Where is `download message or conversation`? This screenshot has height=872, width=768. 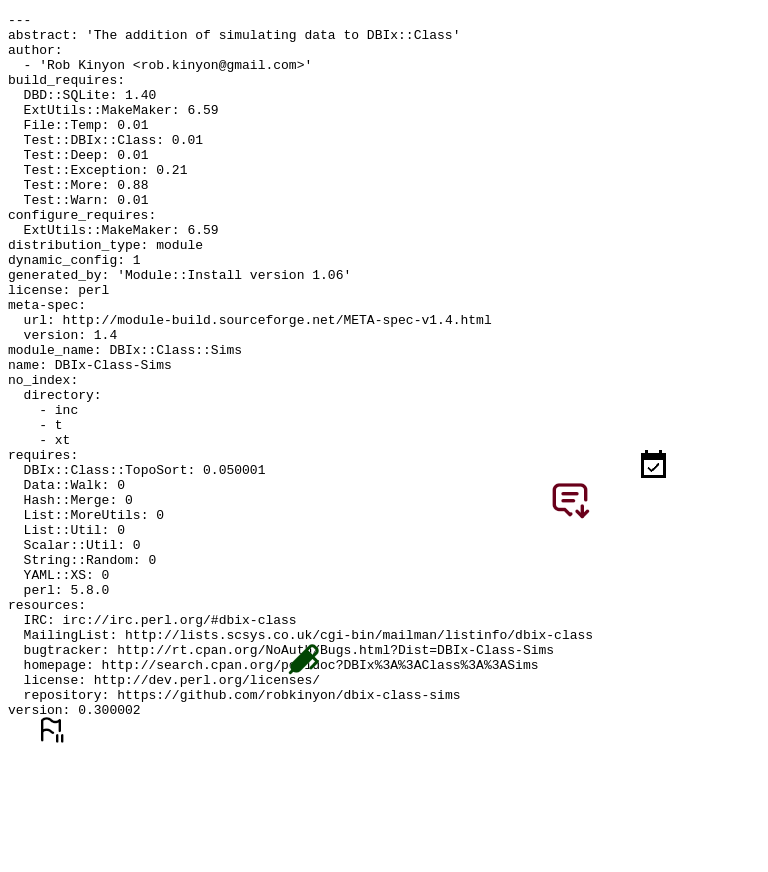
download message or conversation is located at coordinates (570, 499).